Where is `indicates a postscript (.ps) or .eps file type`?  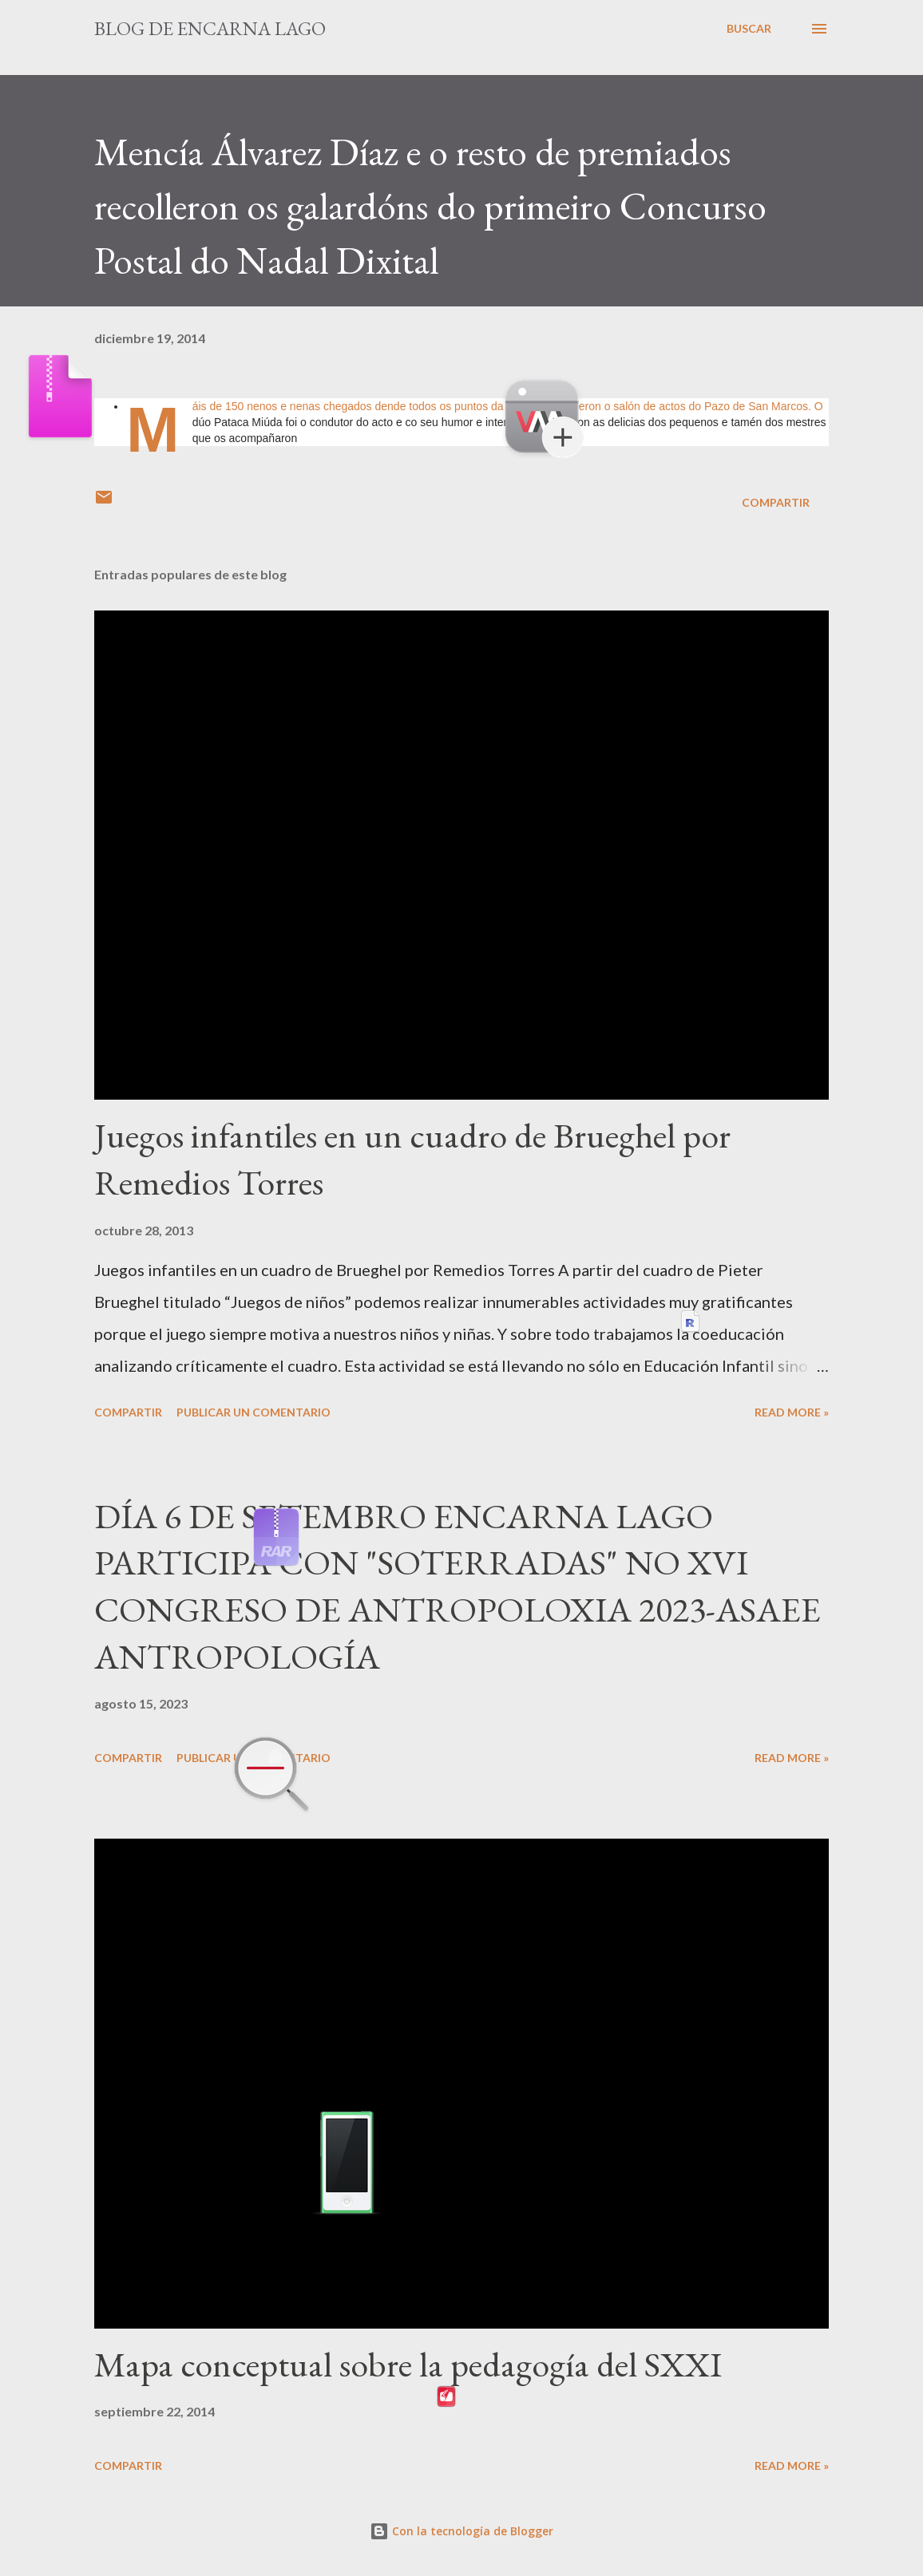 indicates a postscript (.ps) or .eps file type is located at coordinates (446, 2396).